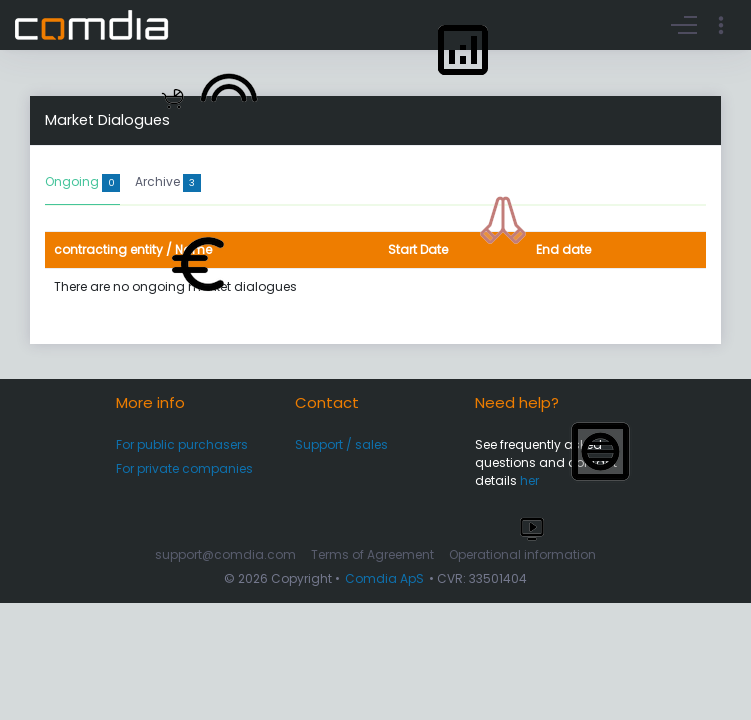 Image resolution: width=751 pixels, height=720 pixels. Describe the element at coordinates (463, 50) in the screenshot. I see `view analytics and statistics` at that location.